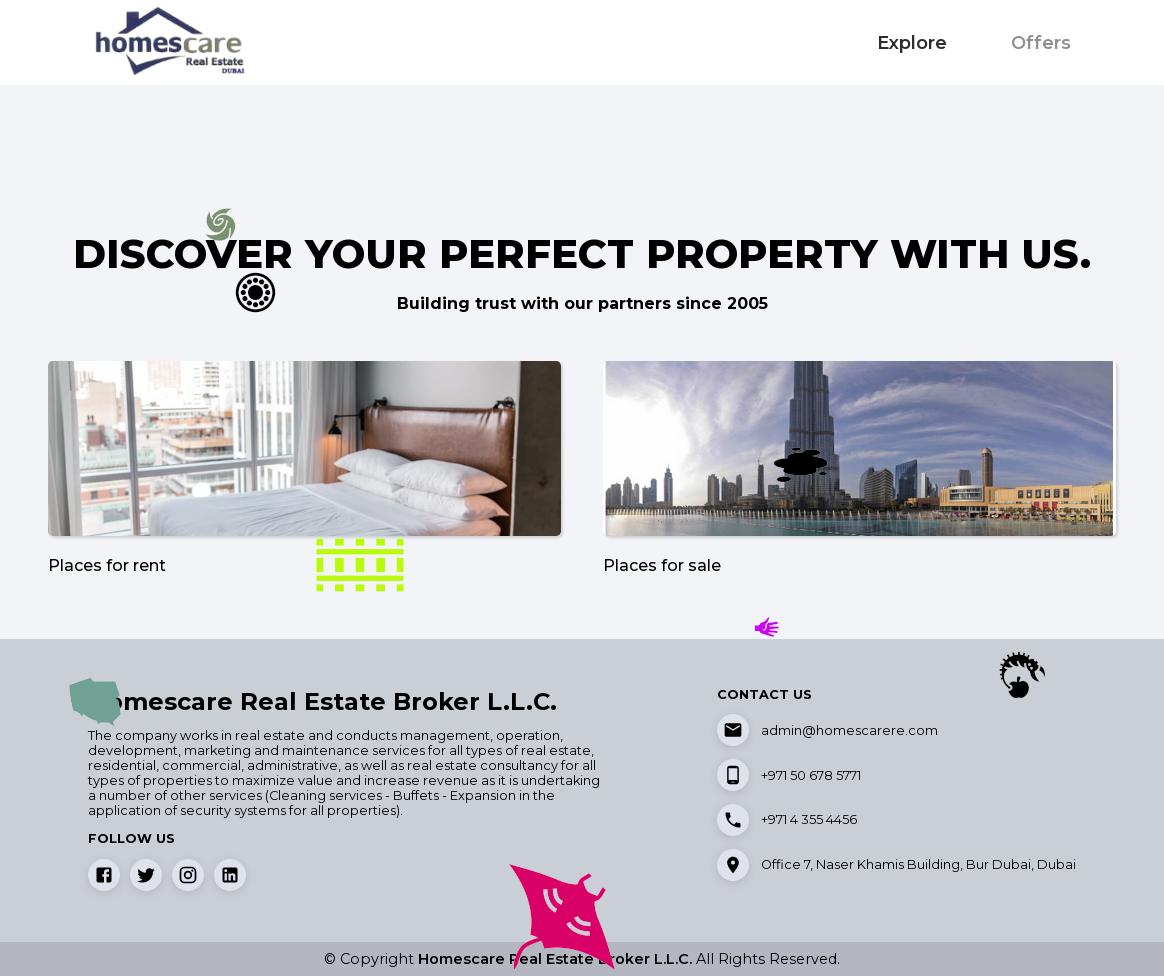 This screenshot has width=1164, height=976. Describe the element at coordinates (255, 292) in the screenshot. I see `rotary dial or vintage phone interface` at that location.